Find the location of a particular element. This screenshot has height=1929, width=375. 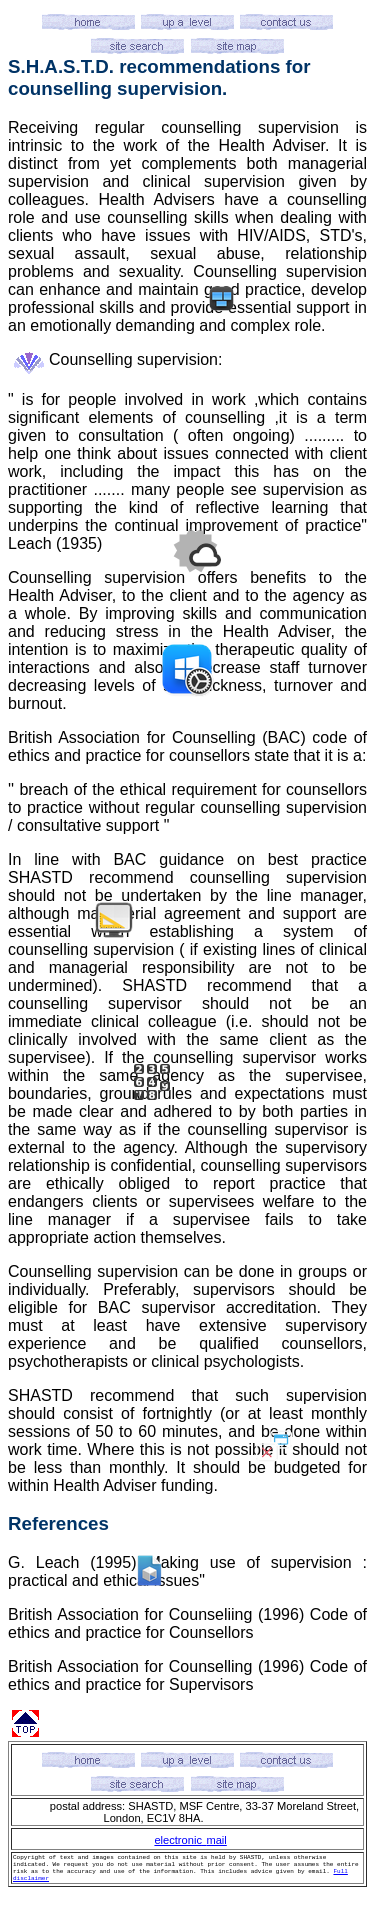

open the weather app is located at coordinates (195, 550).